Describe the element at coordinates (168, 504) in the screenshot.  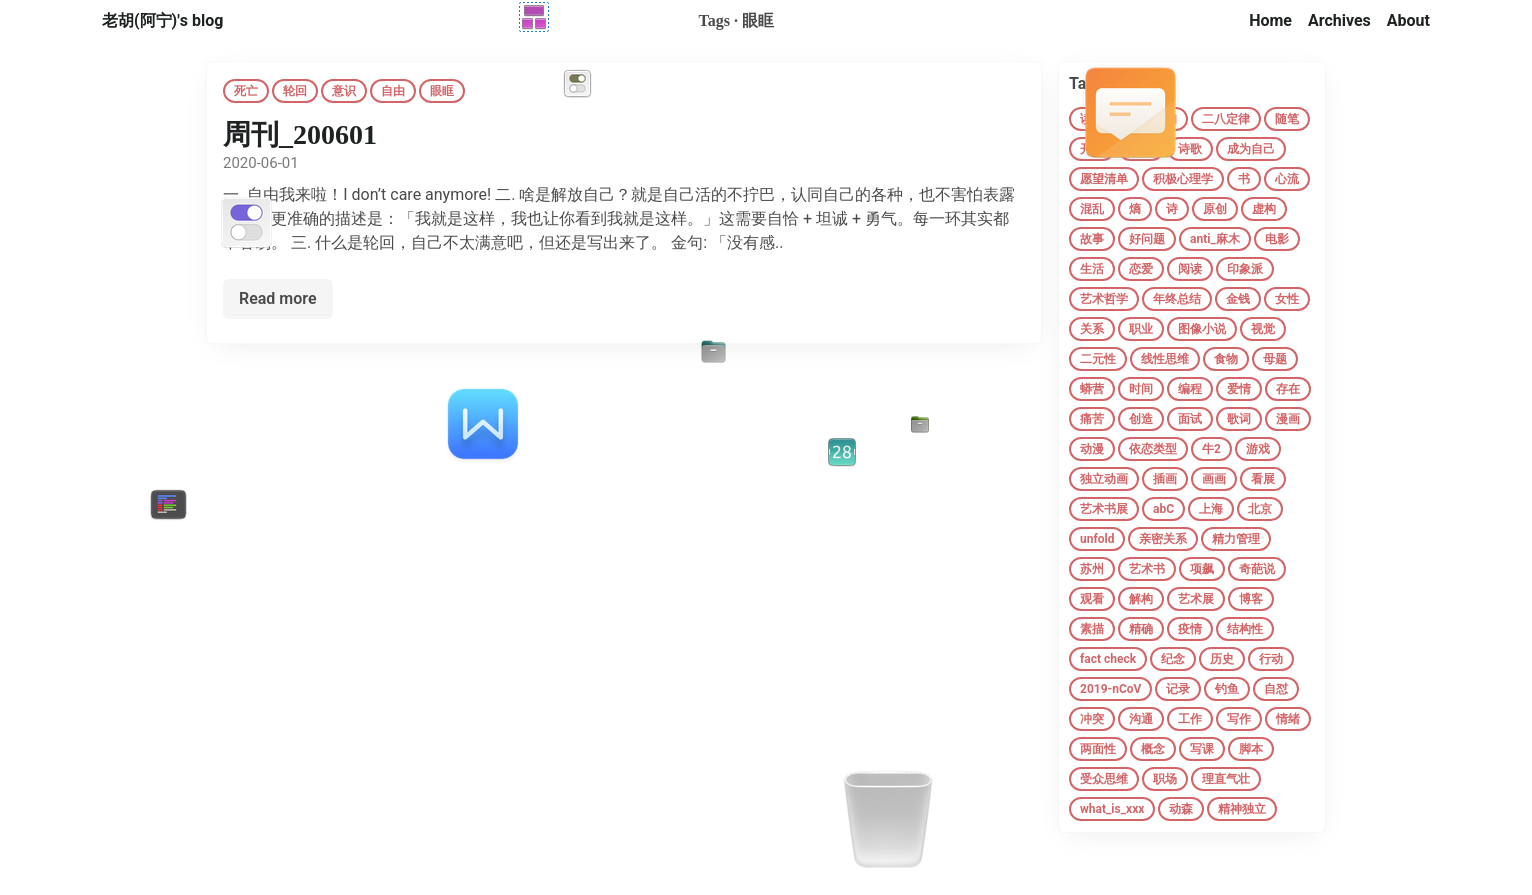
I see `open software development tools` at that location.